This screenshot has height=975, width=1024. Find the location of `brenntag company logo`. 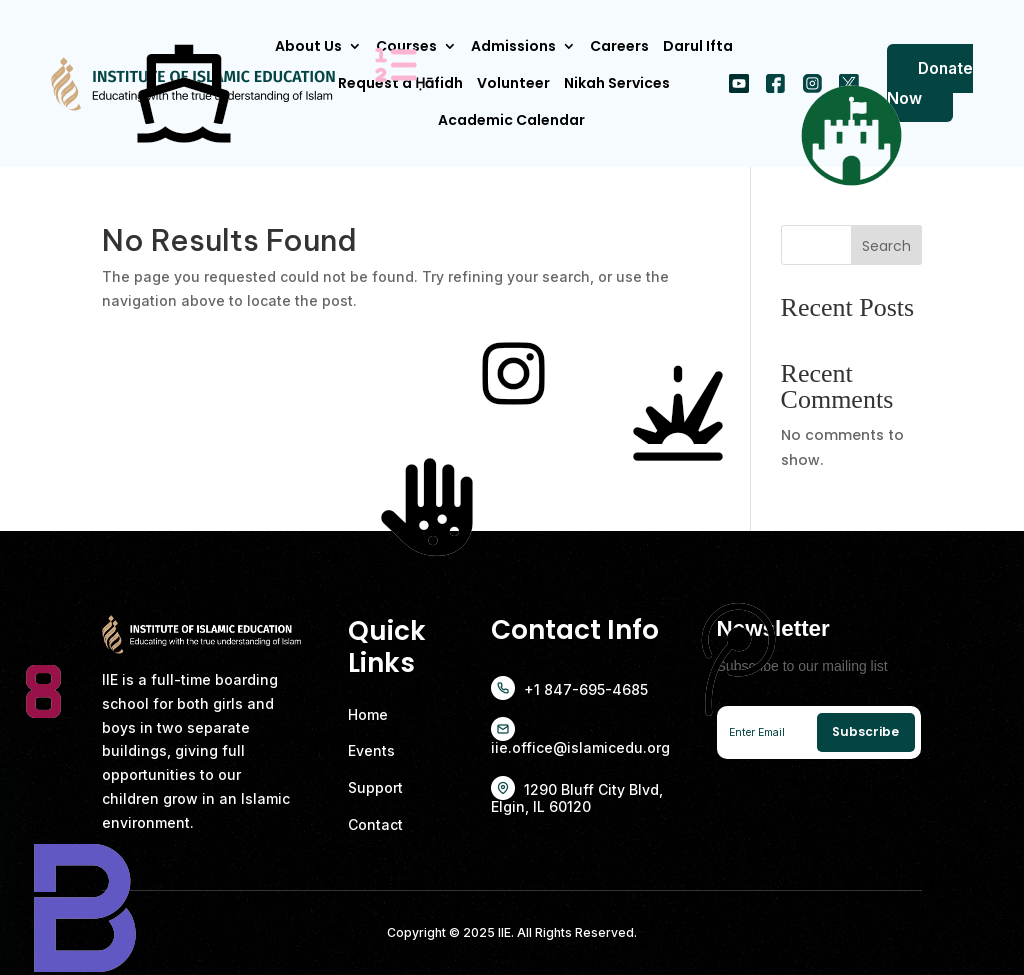

brenntag company logo is located at coordinates (85, 908).